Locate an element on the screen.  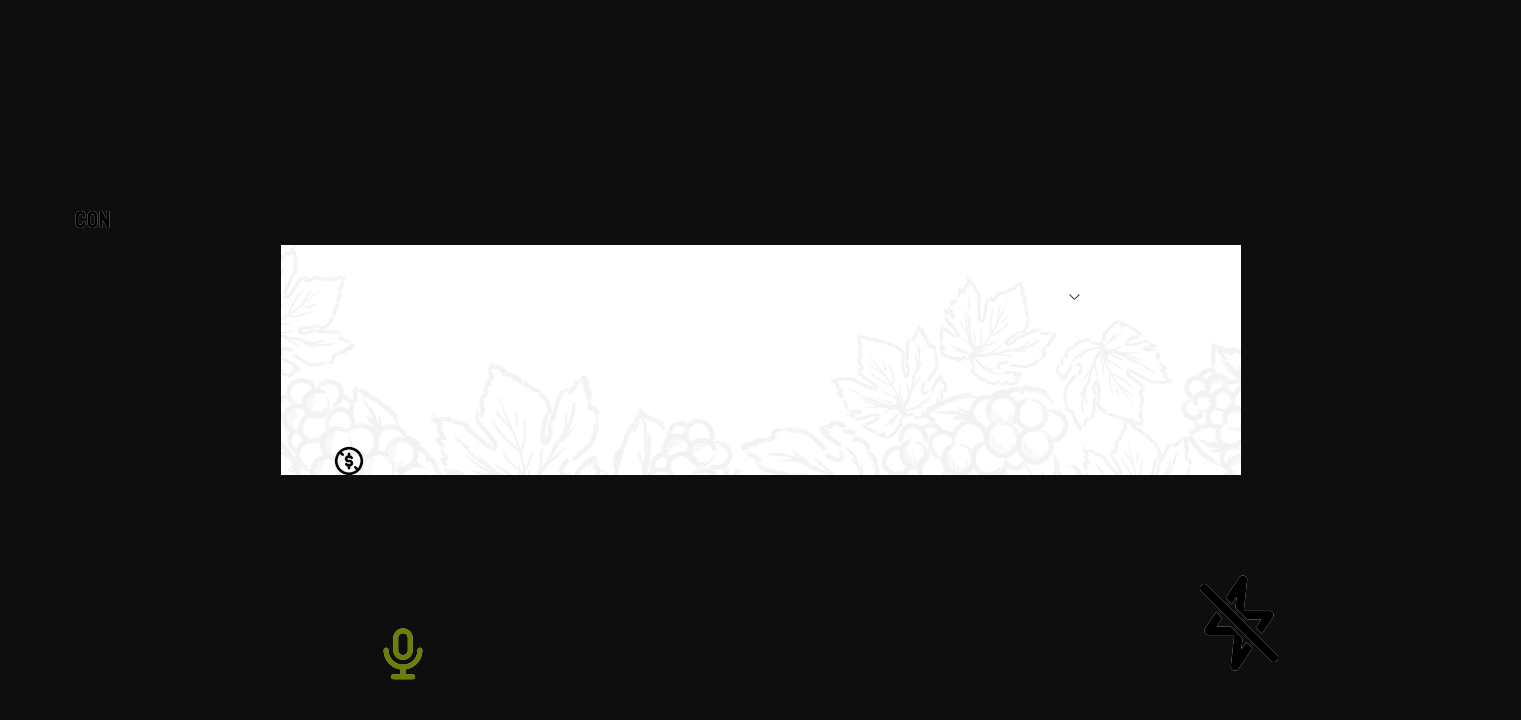
expand a collapsed section or dropdown menu is located at coordinates (1074, 296).